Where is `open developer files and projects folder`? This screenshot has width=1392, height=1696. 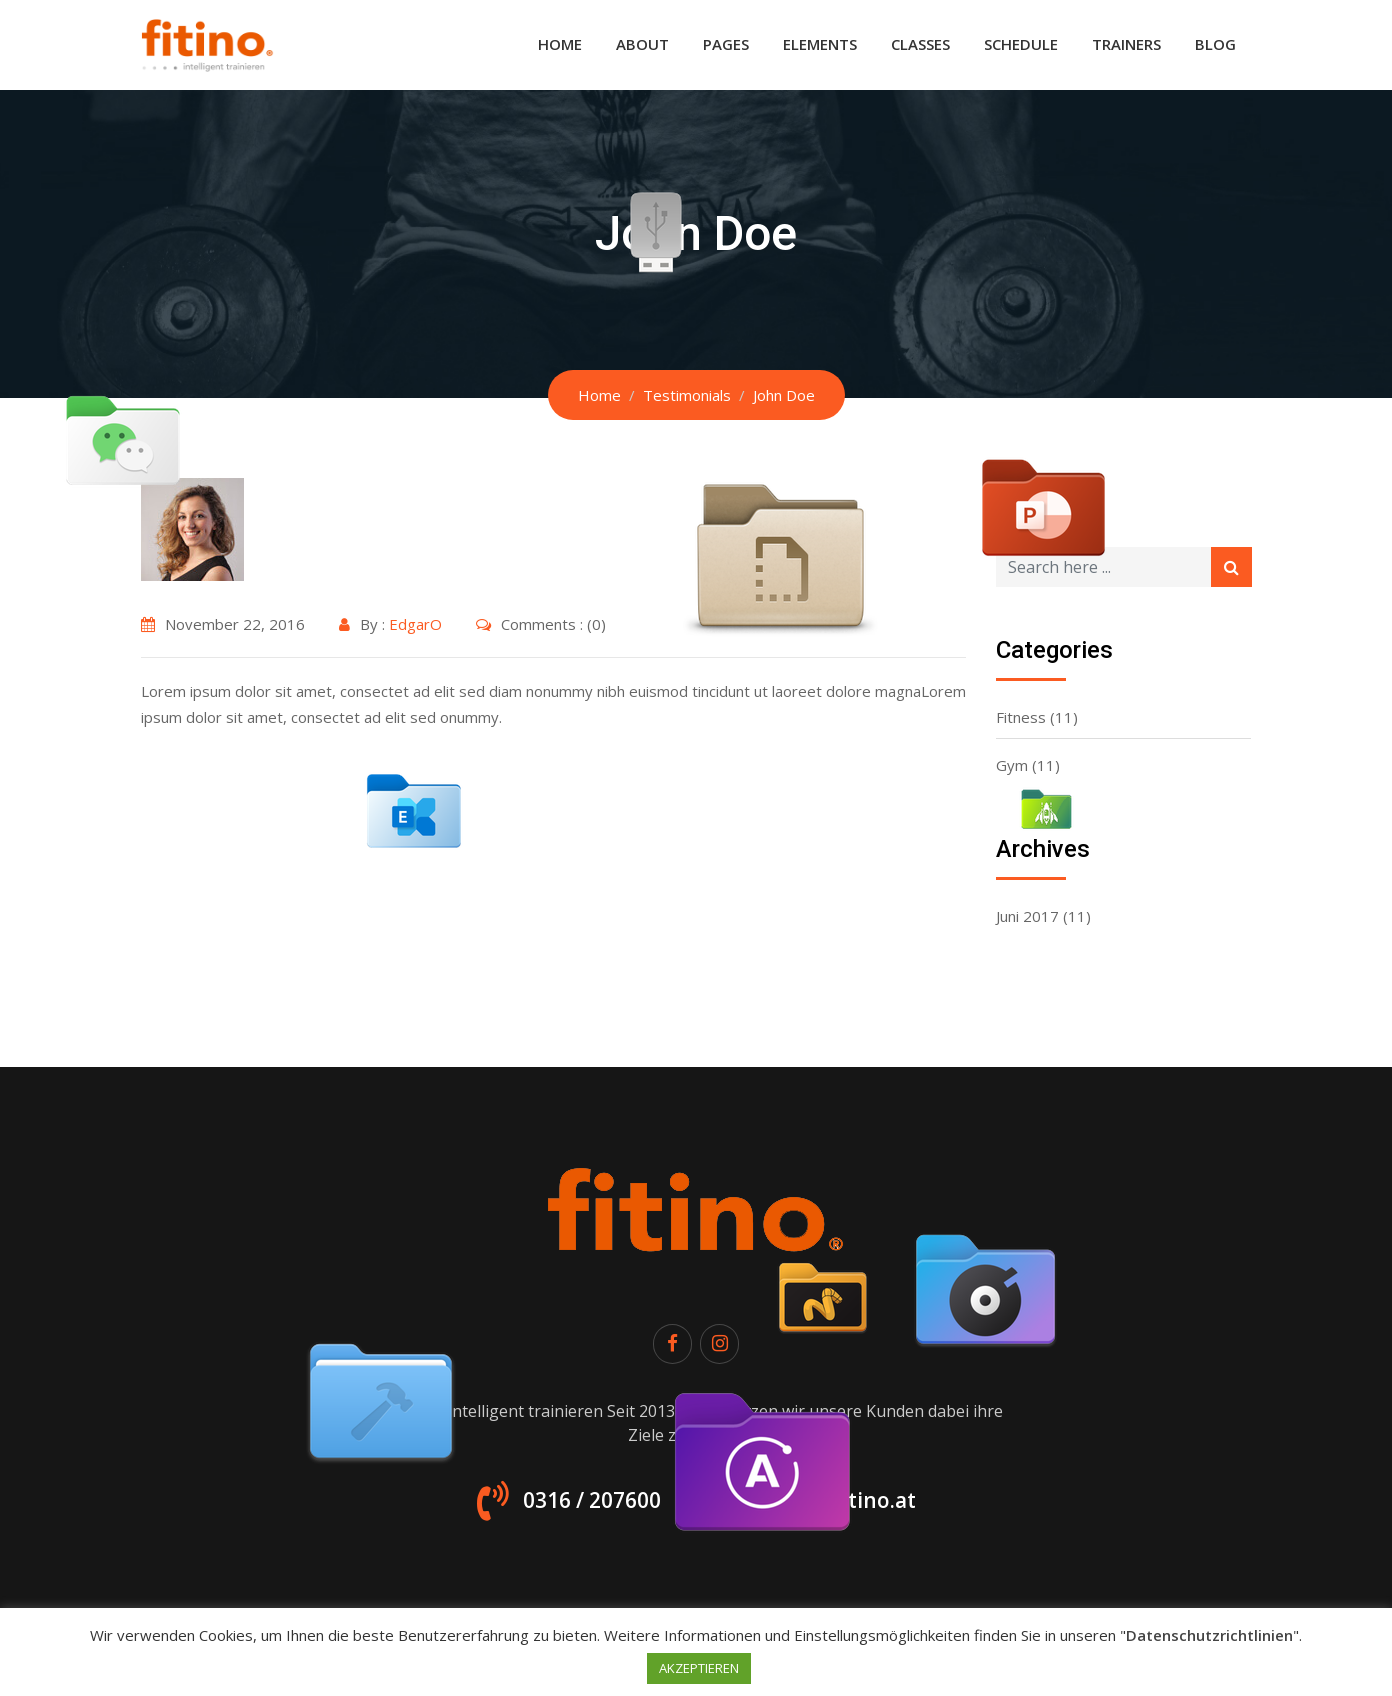
open developer files and projects folder is located at coordinates (381, 1401).